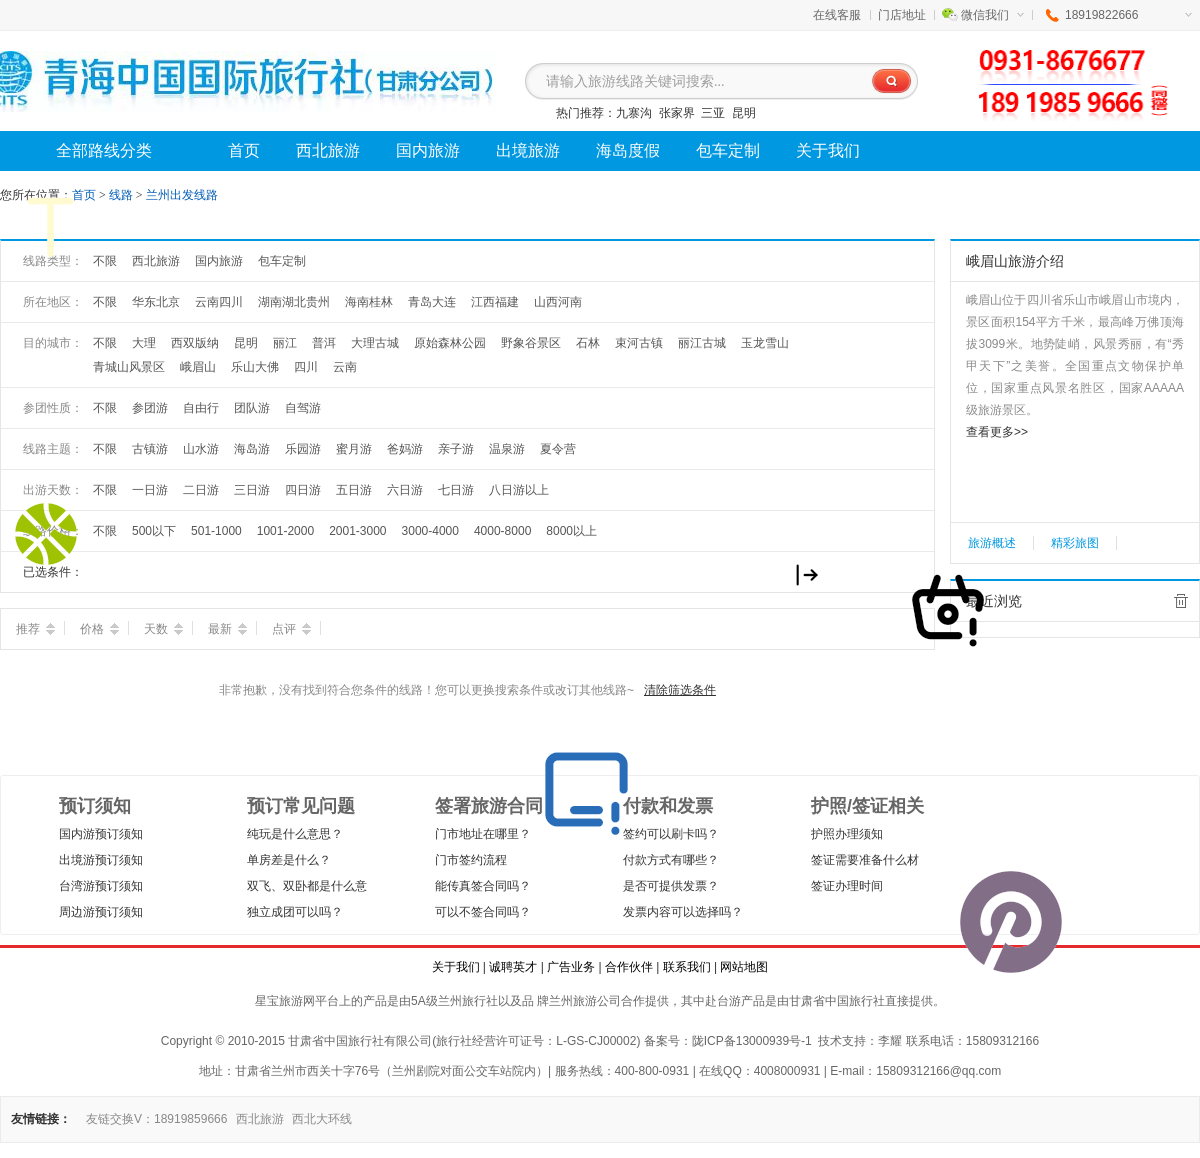 The height and width of the screenshot is (1158, 1200). Describe the element at coordinates (50, 227) in the screenshot. I see `text formatting tool for titles` at that location.